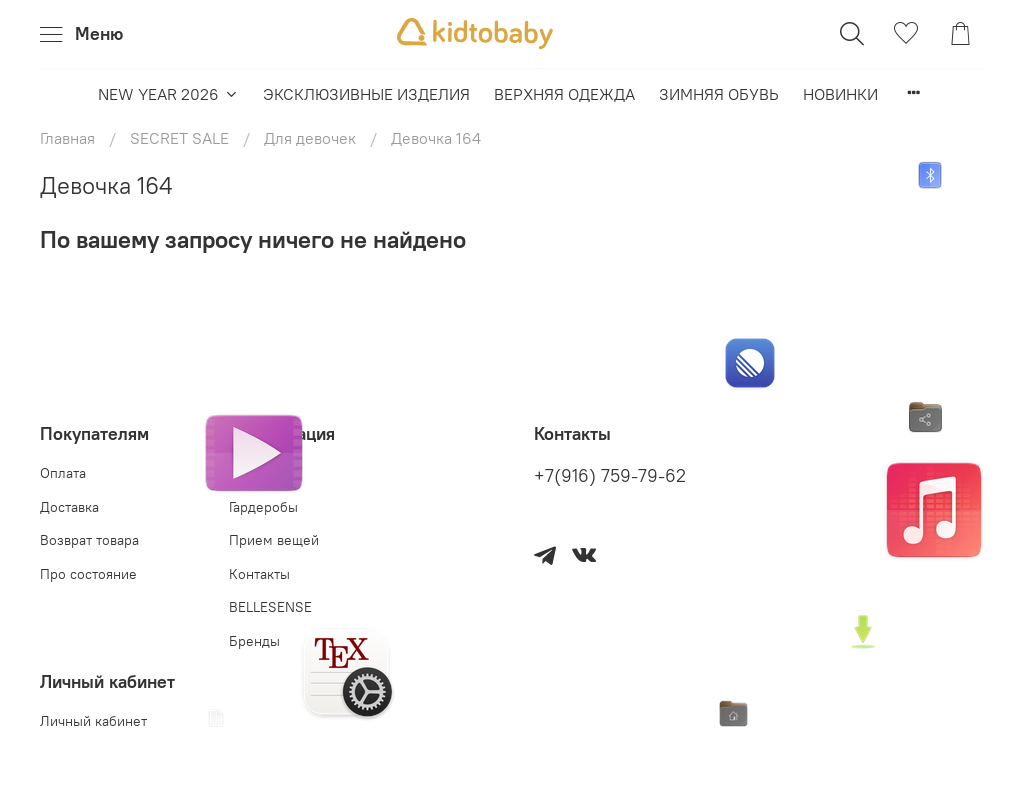 This screenshot has width=1024, height=788. What do you see at coordinates (925, 416) in the screenshot?
I see `open your public shared folder` at bounding box center [925, 416].